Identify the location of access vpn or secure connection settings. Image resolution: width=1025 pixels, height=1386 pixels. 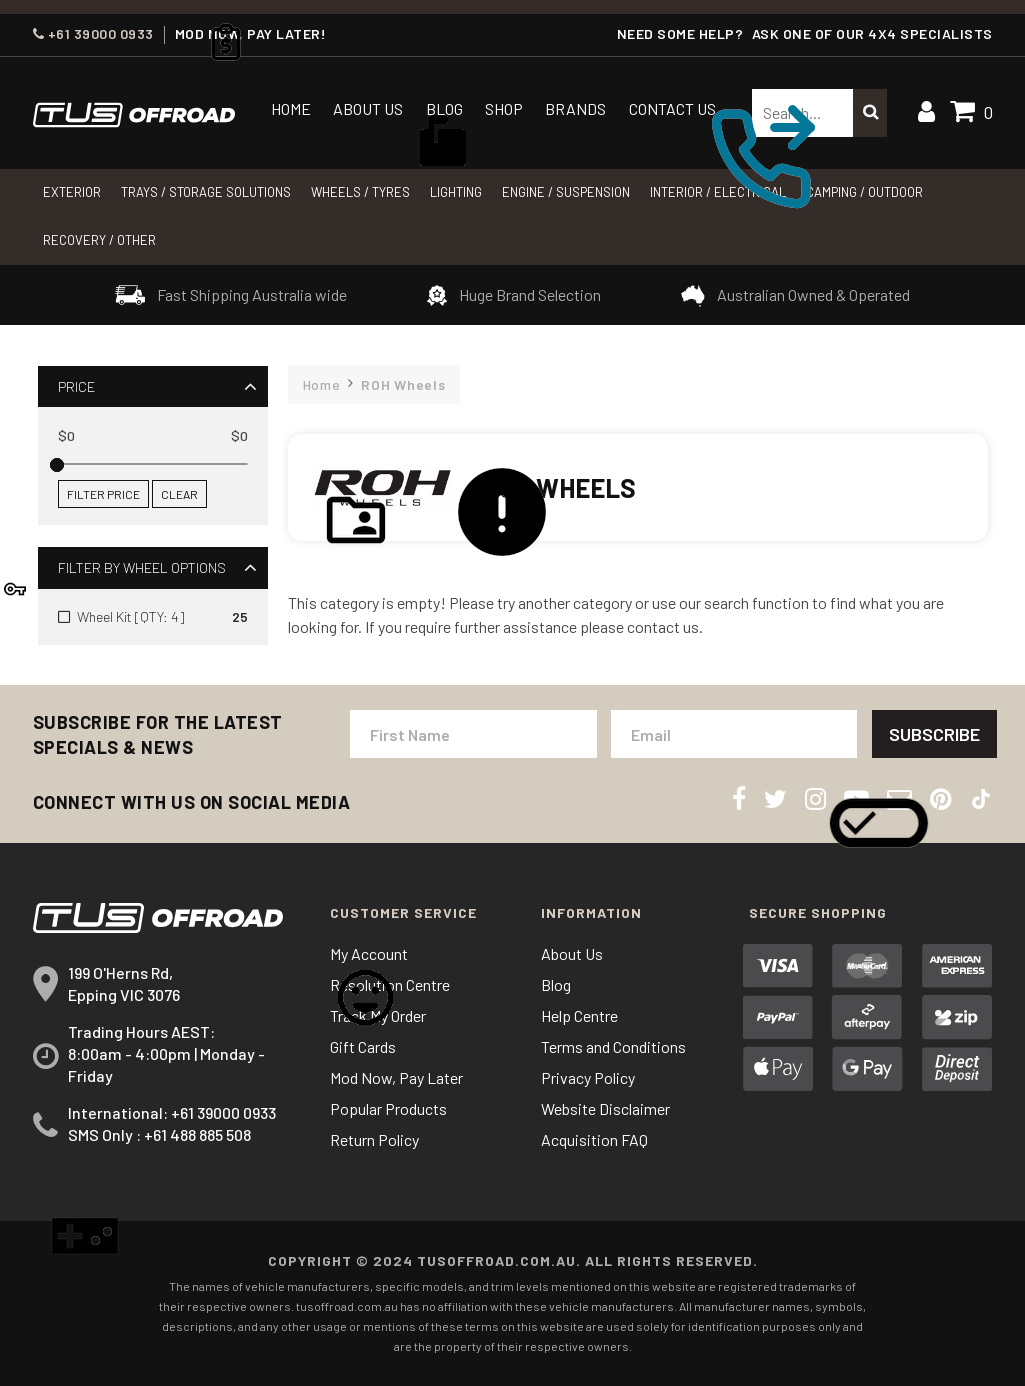
(15, 589).